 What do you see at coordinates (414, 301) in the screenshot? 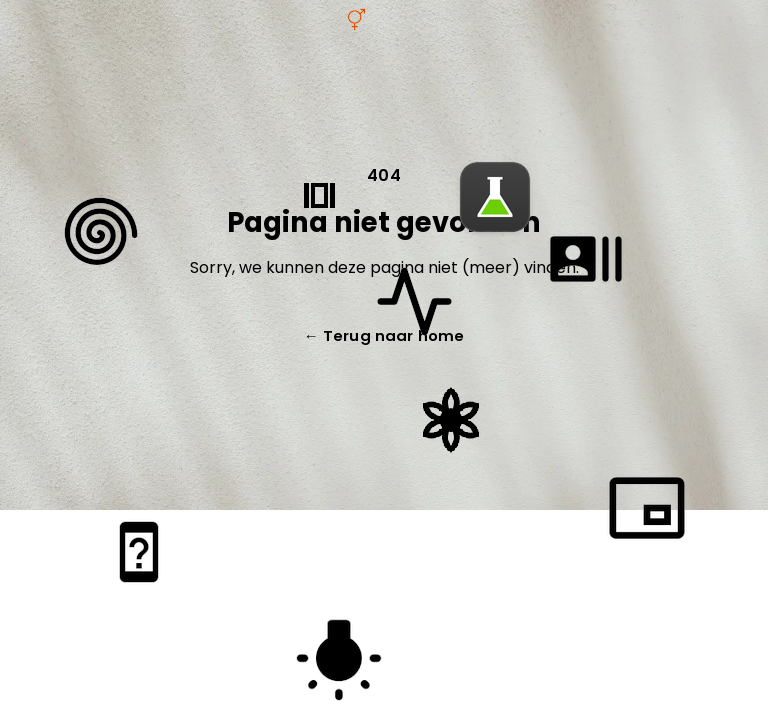
I see `view activity or health metrics` at bounding box center [414, 301].